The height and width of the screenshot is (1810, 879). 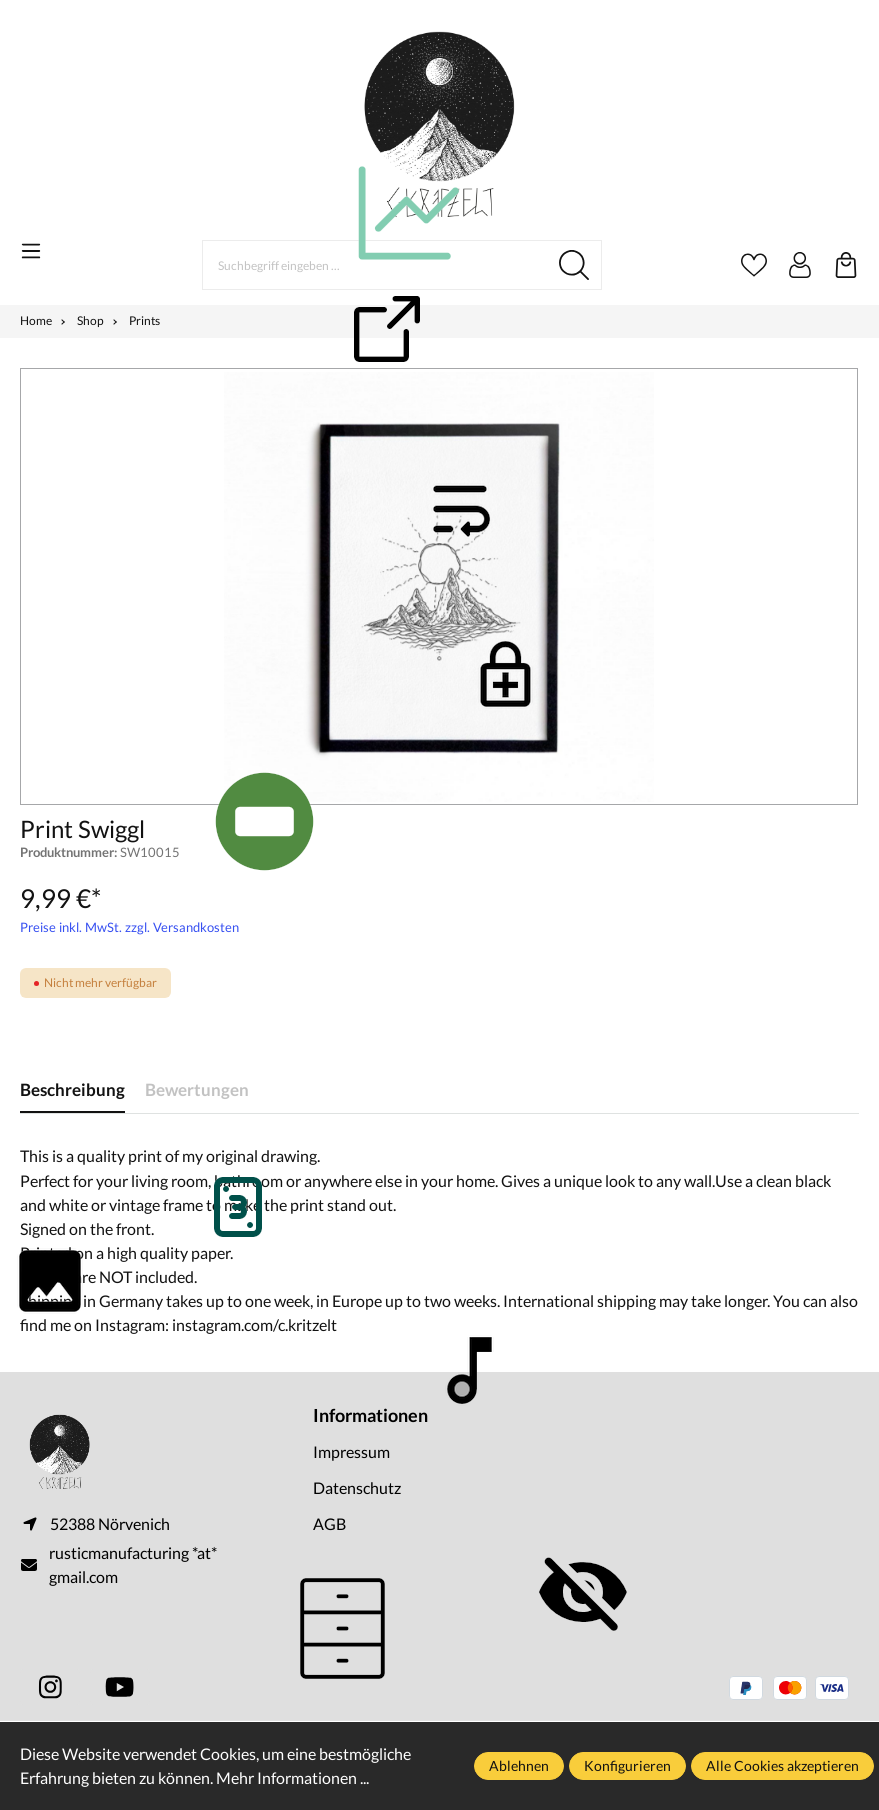 I want to click on browse furniture or home decor items, so click(x=342, y=1628).